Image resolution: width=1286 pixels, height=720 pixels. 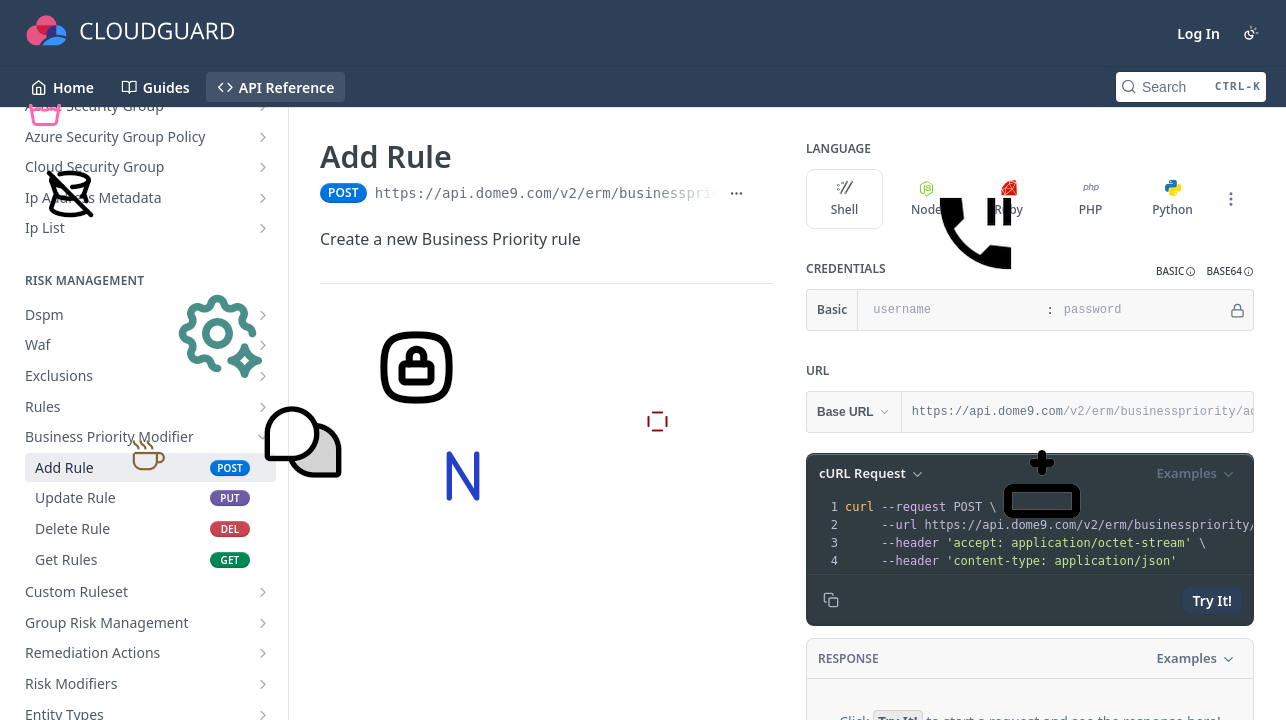 I want to click on call on hold, so click(x=975, y=233).